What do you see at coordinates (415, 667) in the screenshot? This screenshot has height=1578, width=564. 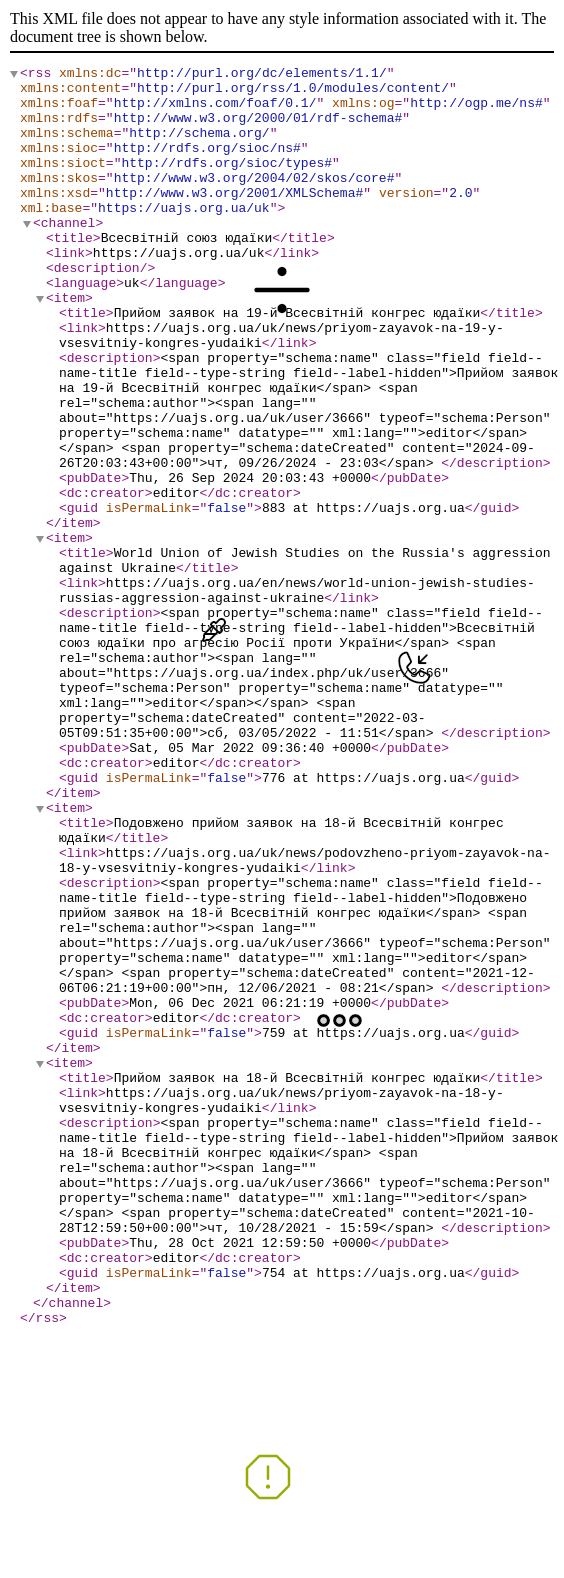 I see `incoming call notification` at bounding box center [415, 667].